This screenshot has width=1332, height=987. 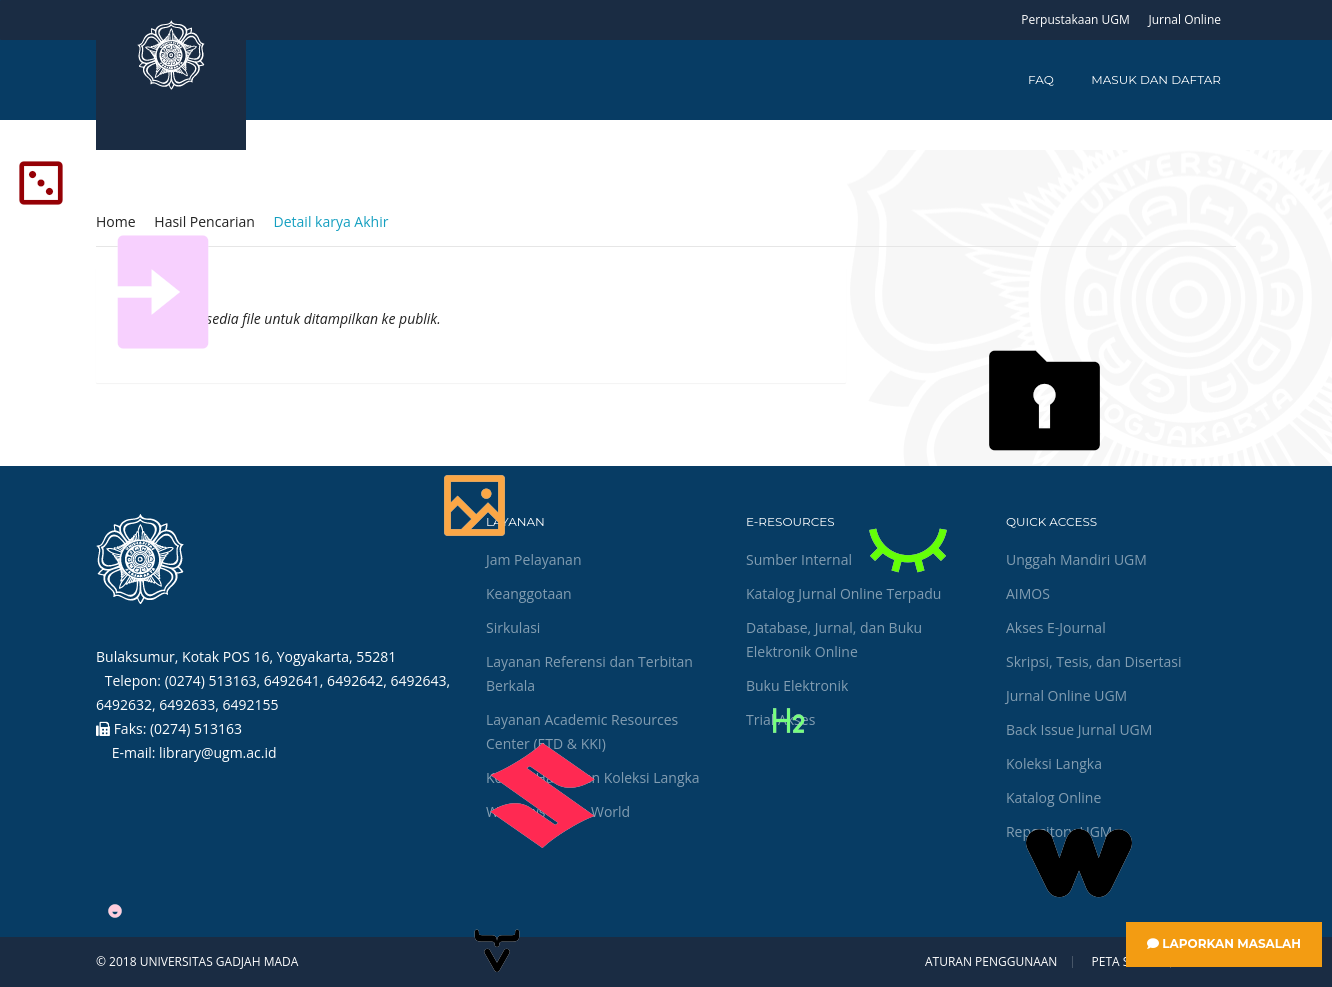 What do you see at coordinates (474, 505) in the screenshot?
I see `view image or photo` at bounding box center [474, 505].